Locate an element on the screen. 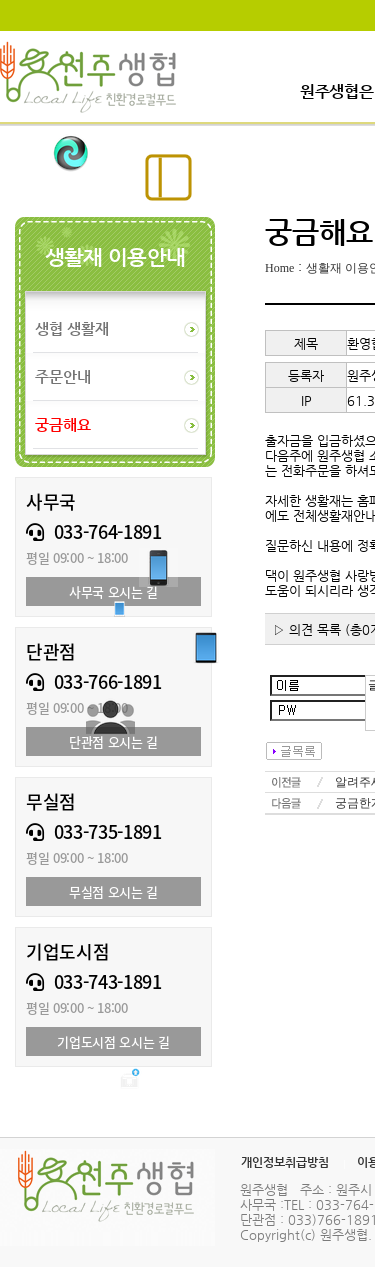 Image resolution: width=375 pixels, height=1267 pixels. toggle sidebar panel visibility is located at coordinates (168, 177).